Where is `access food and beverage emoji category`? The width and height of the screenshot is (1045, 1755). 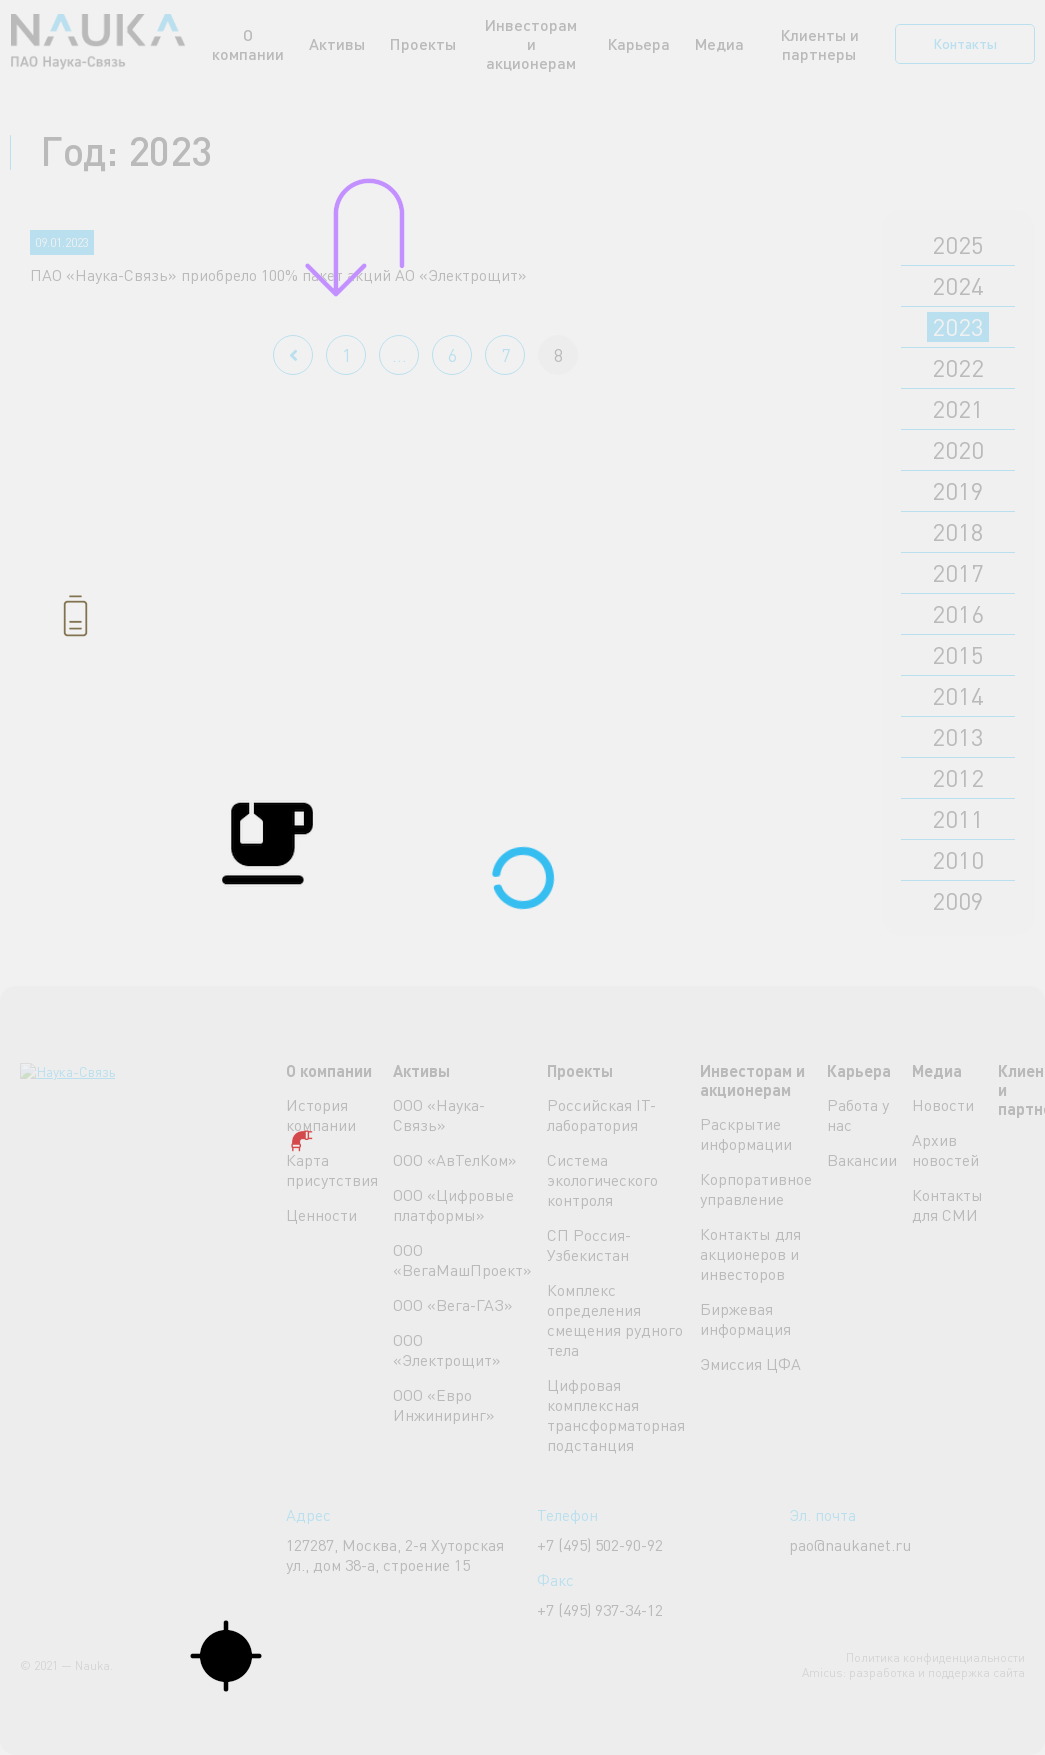 access food and beverage emoji category is located at coordinates (267, 843).